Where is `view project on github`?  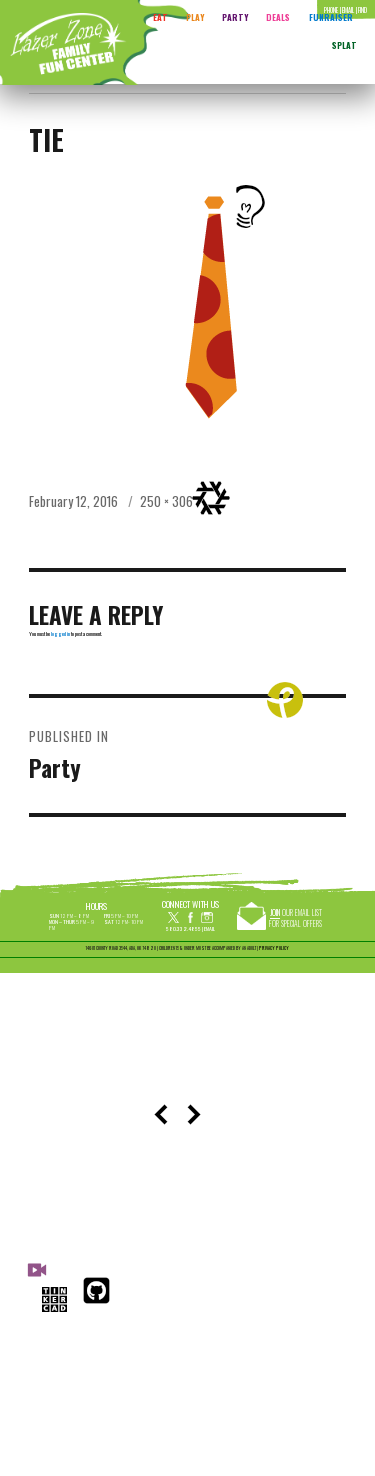 view project on github is located at coordinates (96, 1290).